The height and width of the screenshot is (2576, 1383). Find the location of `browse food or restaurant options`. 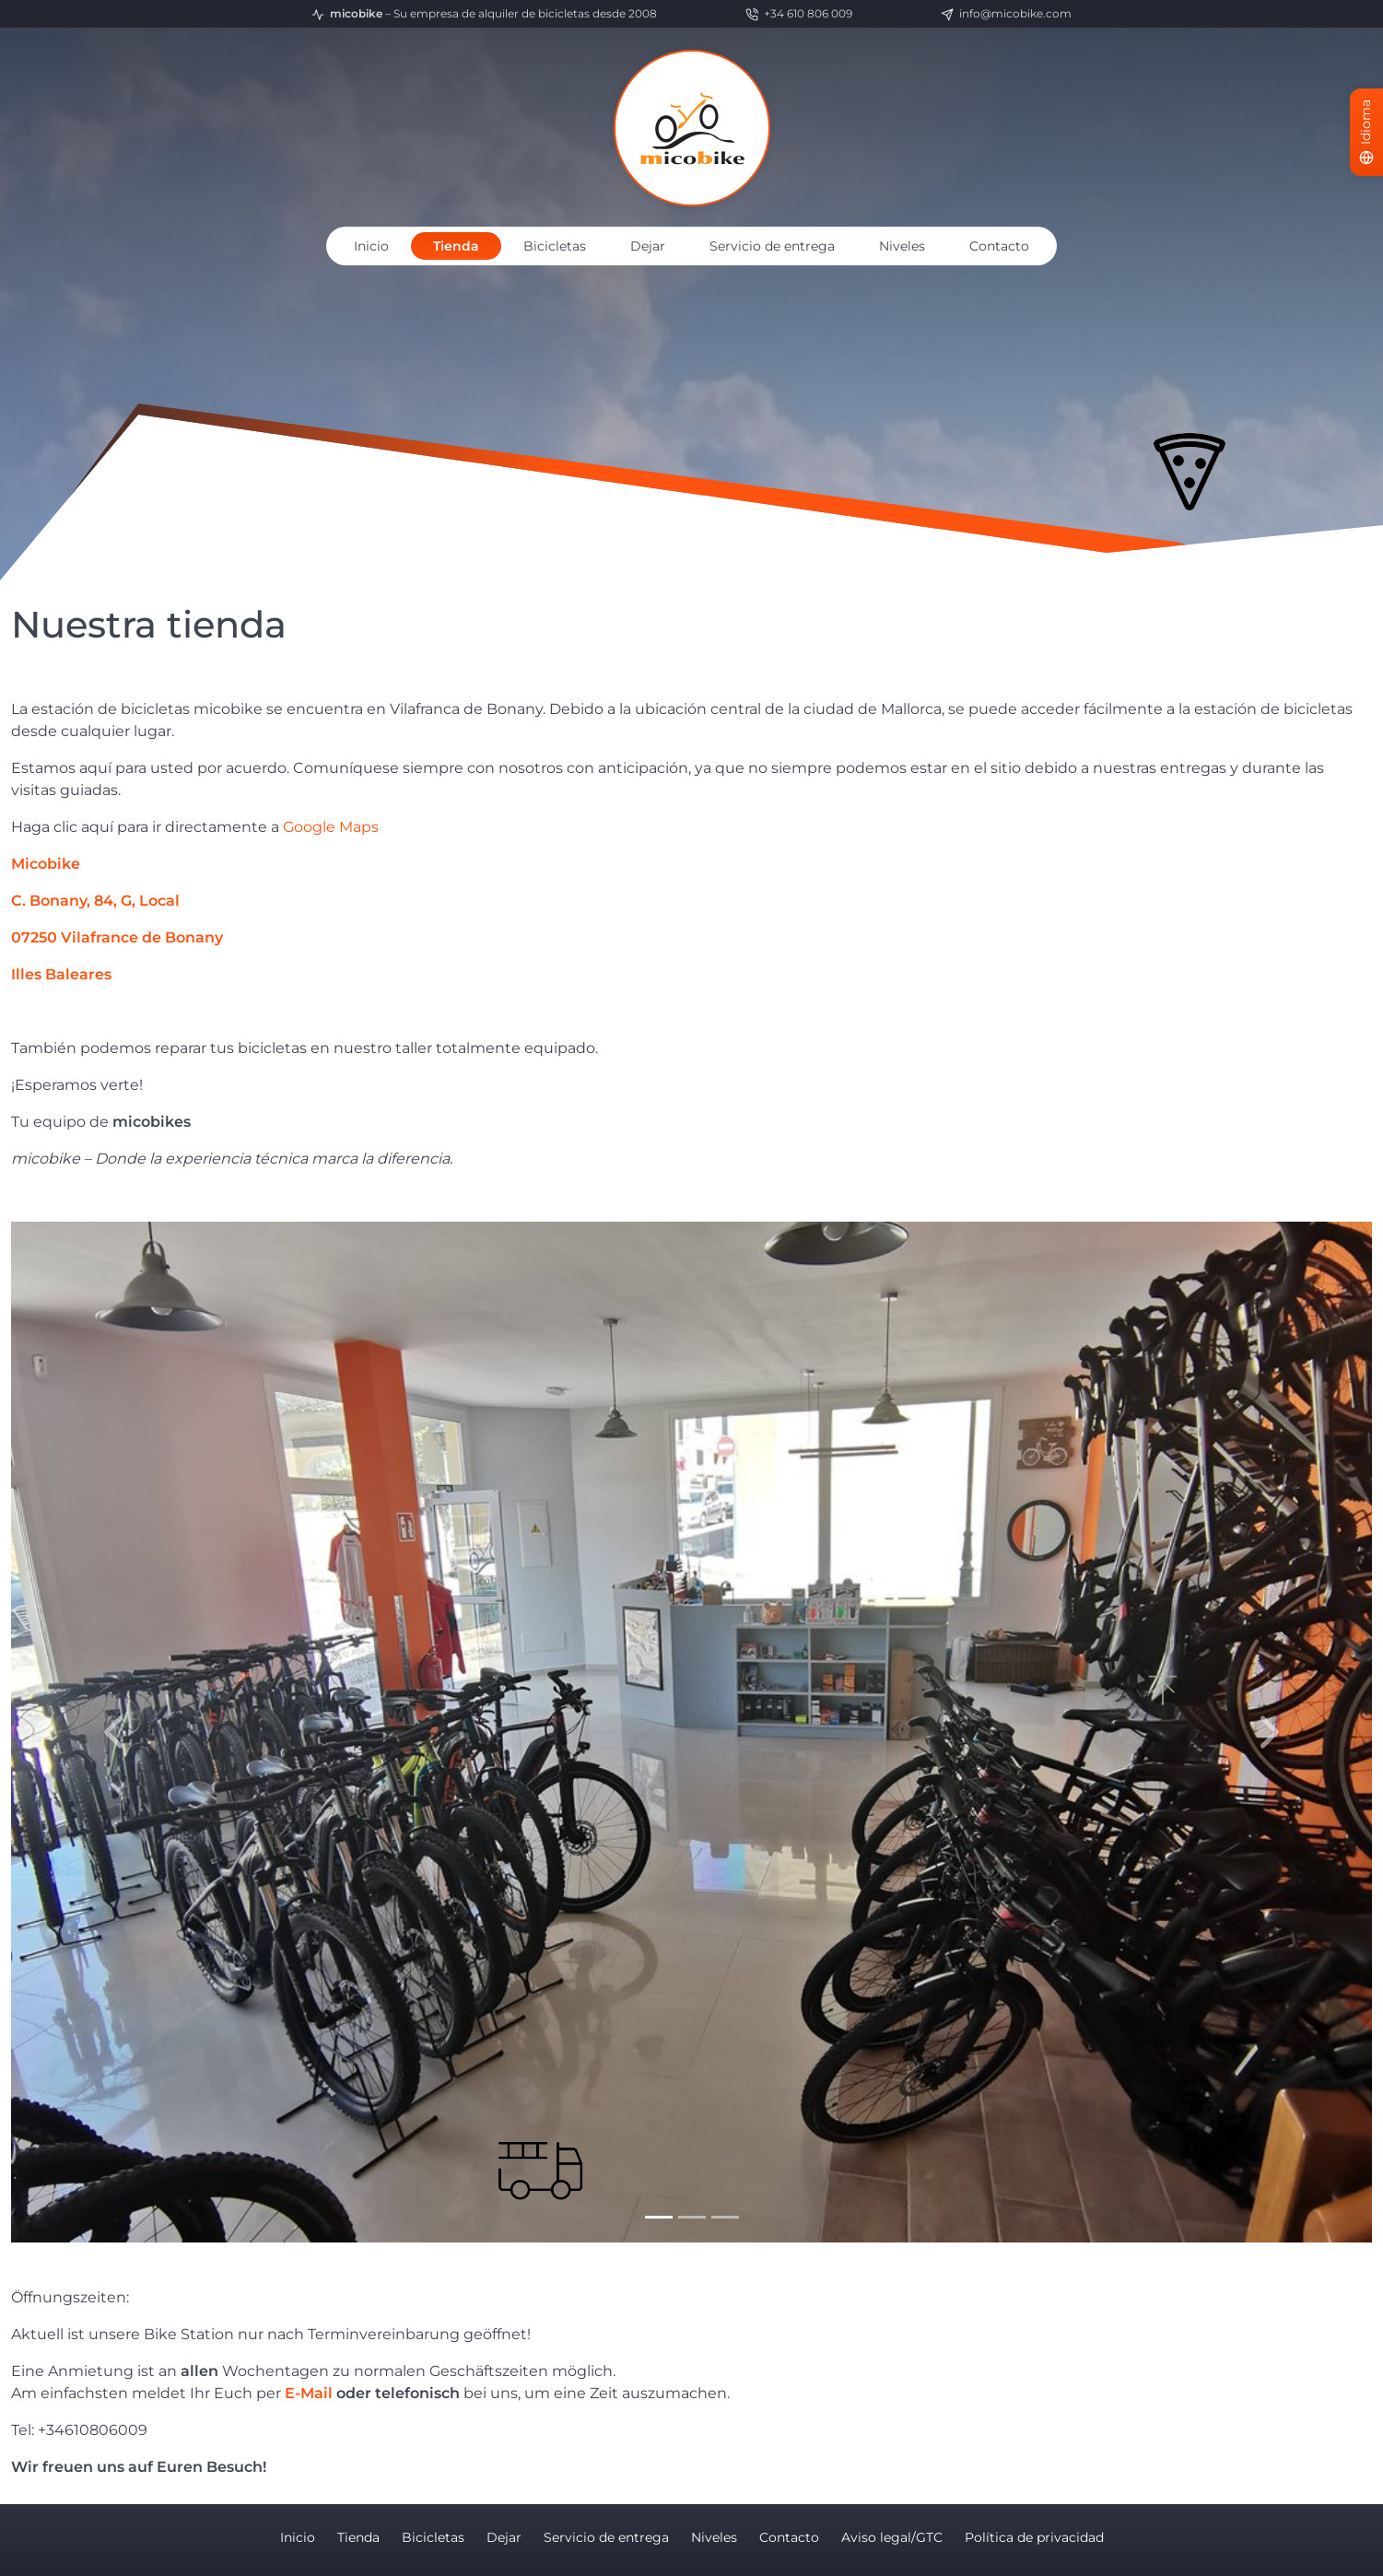

browse food or restaurant options is located at coordinates (1190, 472).